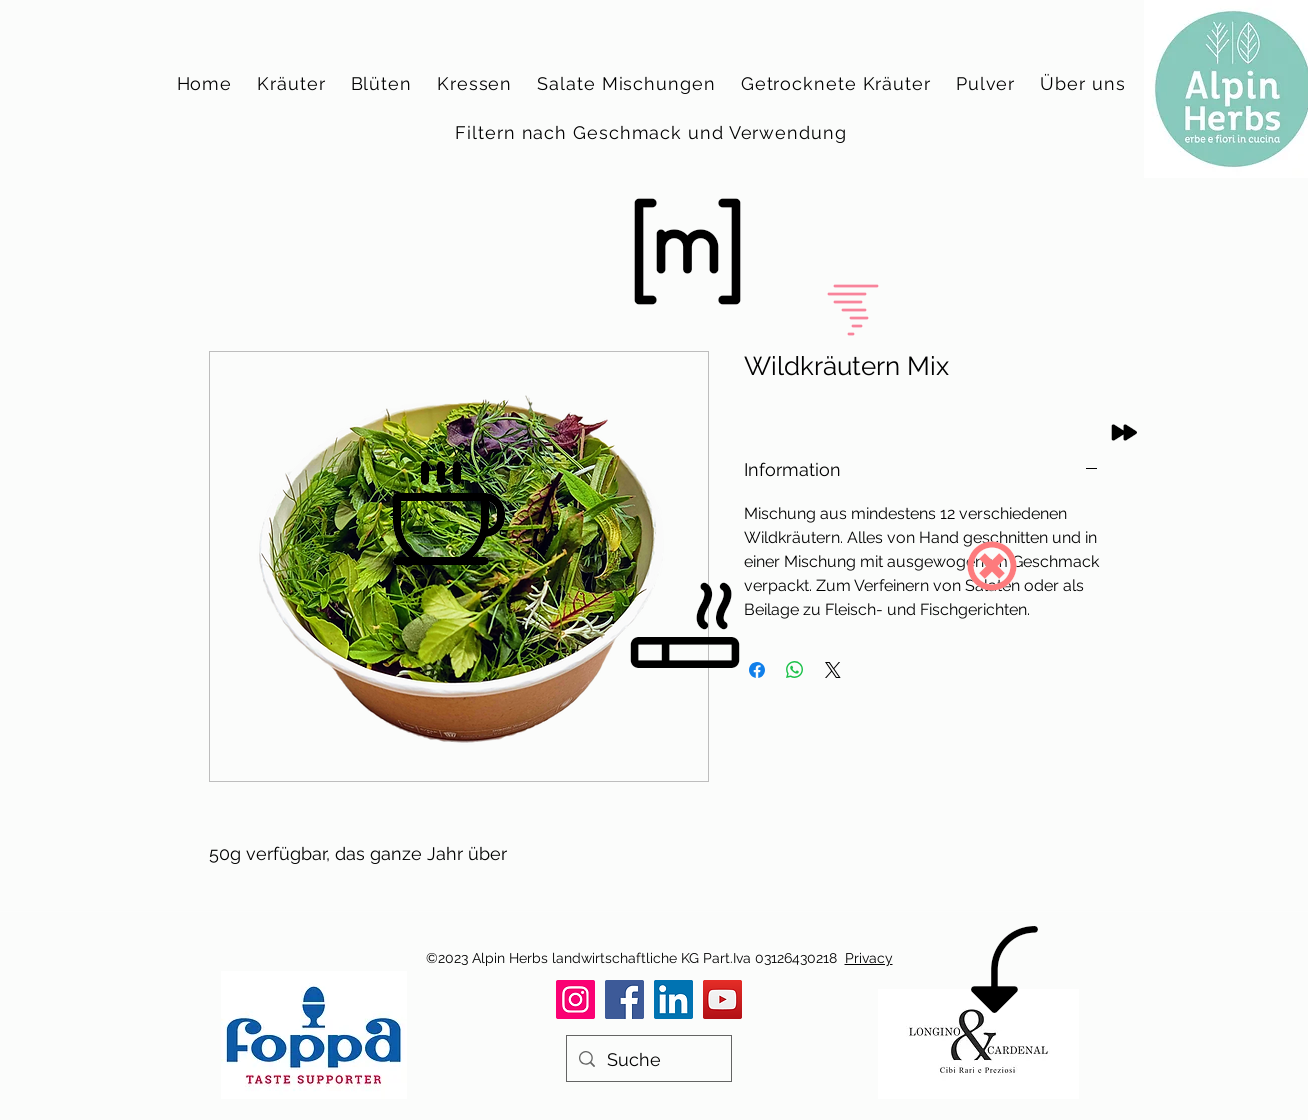 Image resolution: width=1308 pixels, height=1120 pixels. I want to click on matrix decentralized messaging platform logo, so click(687, 251).